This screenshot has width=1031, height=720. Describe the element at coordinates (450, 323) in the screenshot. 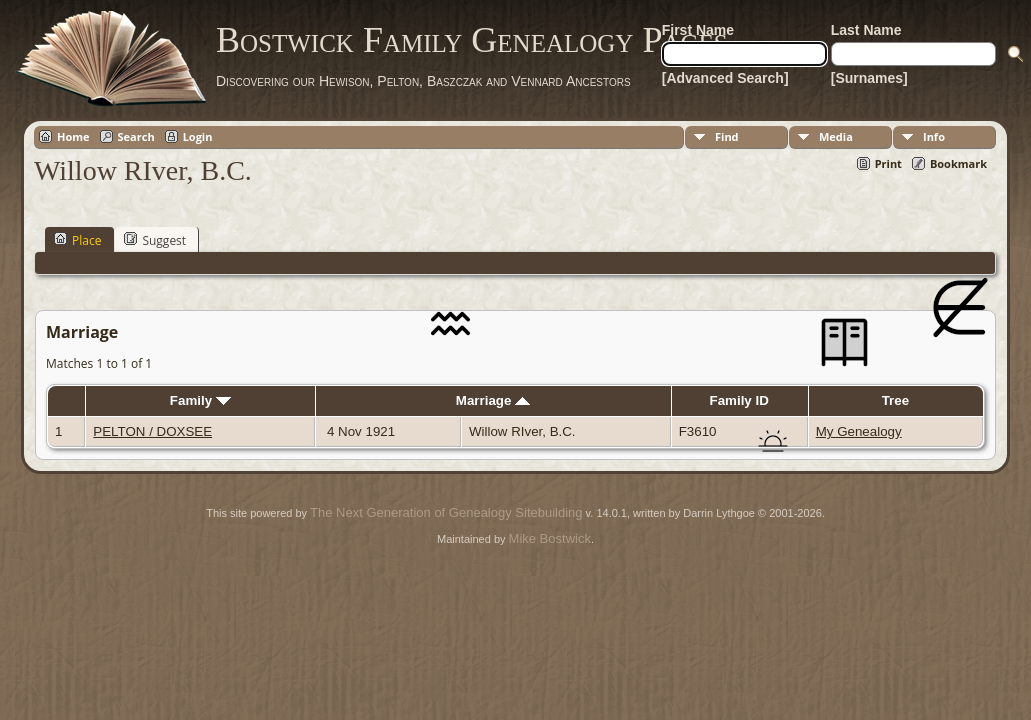

I see `indicates aquarius zodiac sign` at that location.